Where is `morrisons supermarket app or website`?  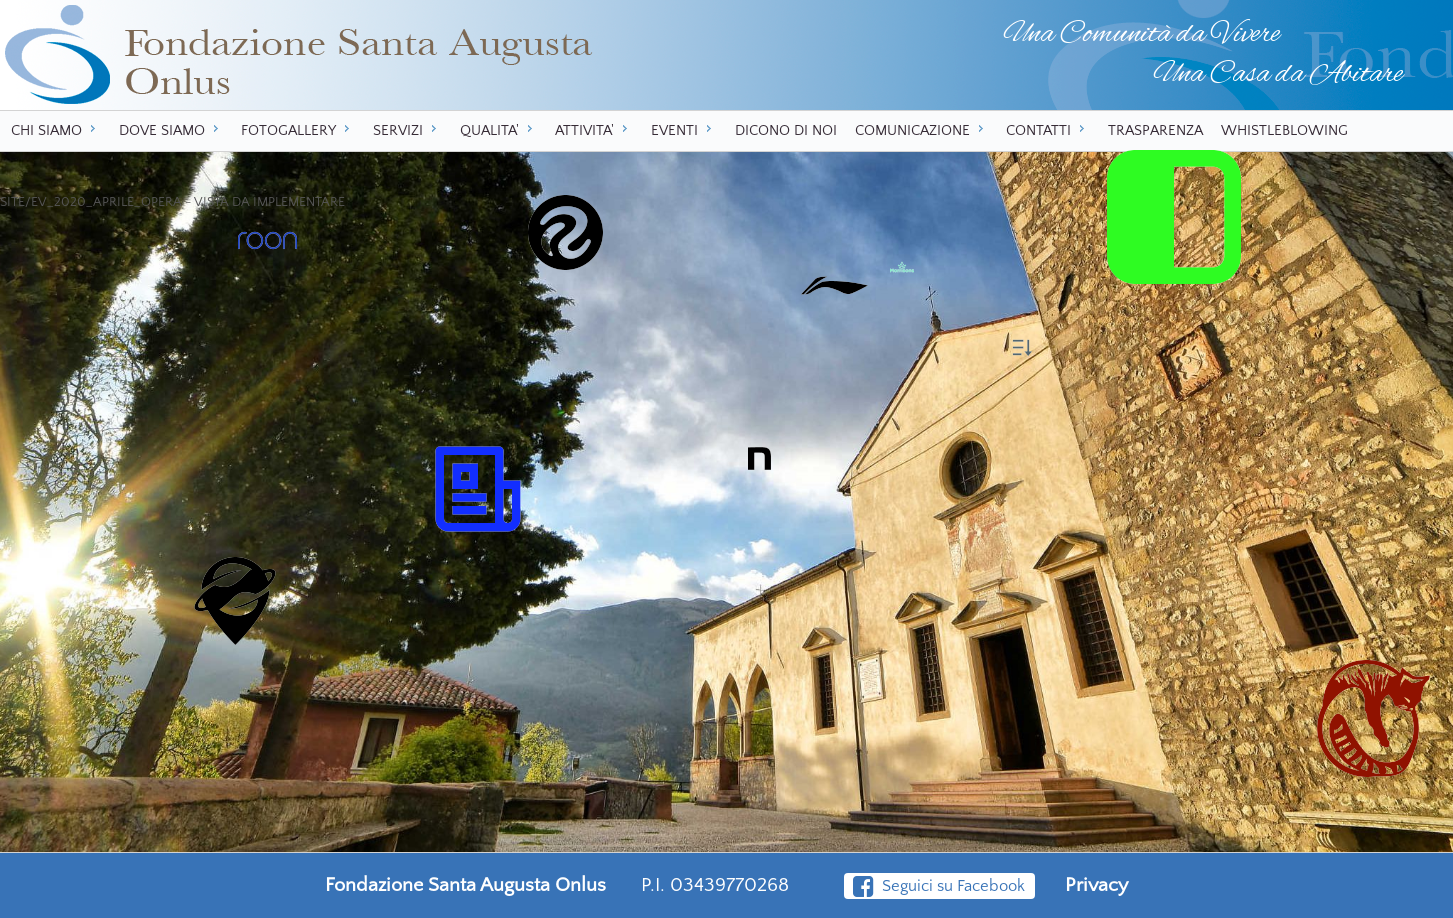
morrisons supermarket app or website is located at coordinates (902, 267).